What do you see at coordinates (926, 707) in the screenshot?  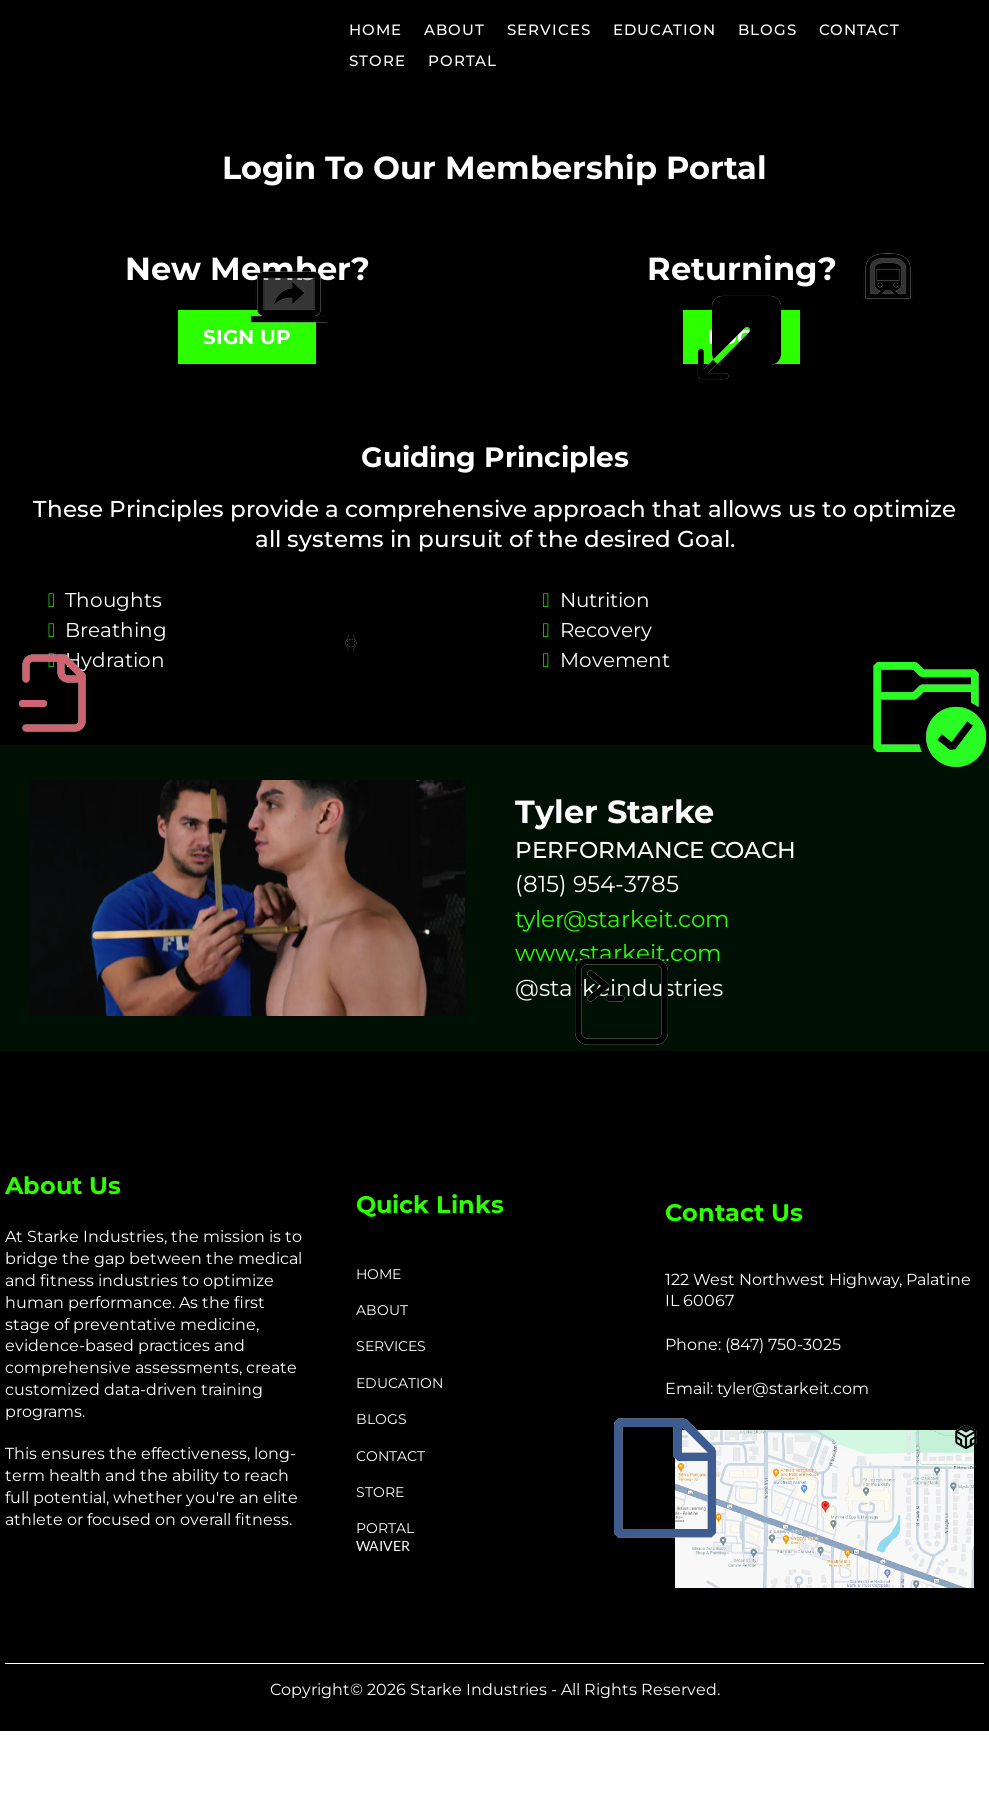 I see `indicates the currently active or selected folder` at bounding box center [926, 707].